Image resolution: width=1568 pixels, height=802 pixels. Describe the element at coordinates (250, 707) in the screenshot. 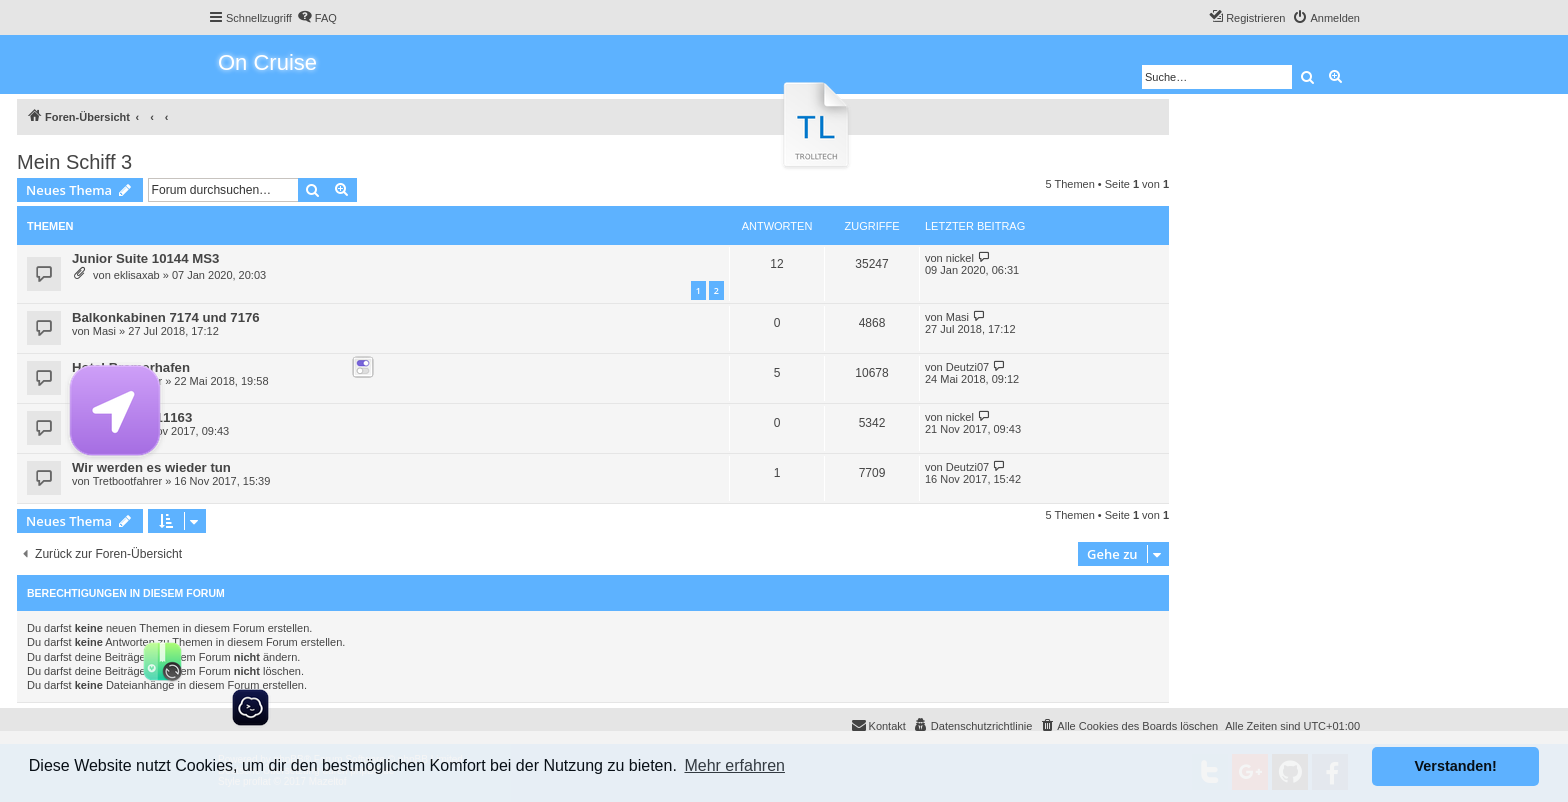

I see `open termius ssh client` at that location.